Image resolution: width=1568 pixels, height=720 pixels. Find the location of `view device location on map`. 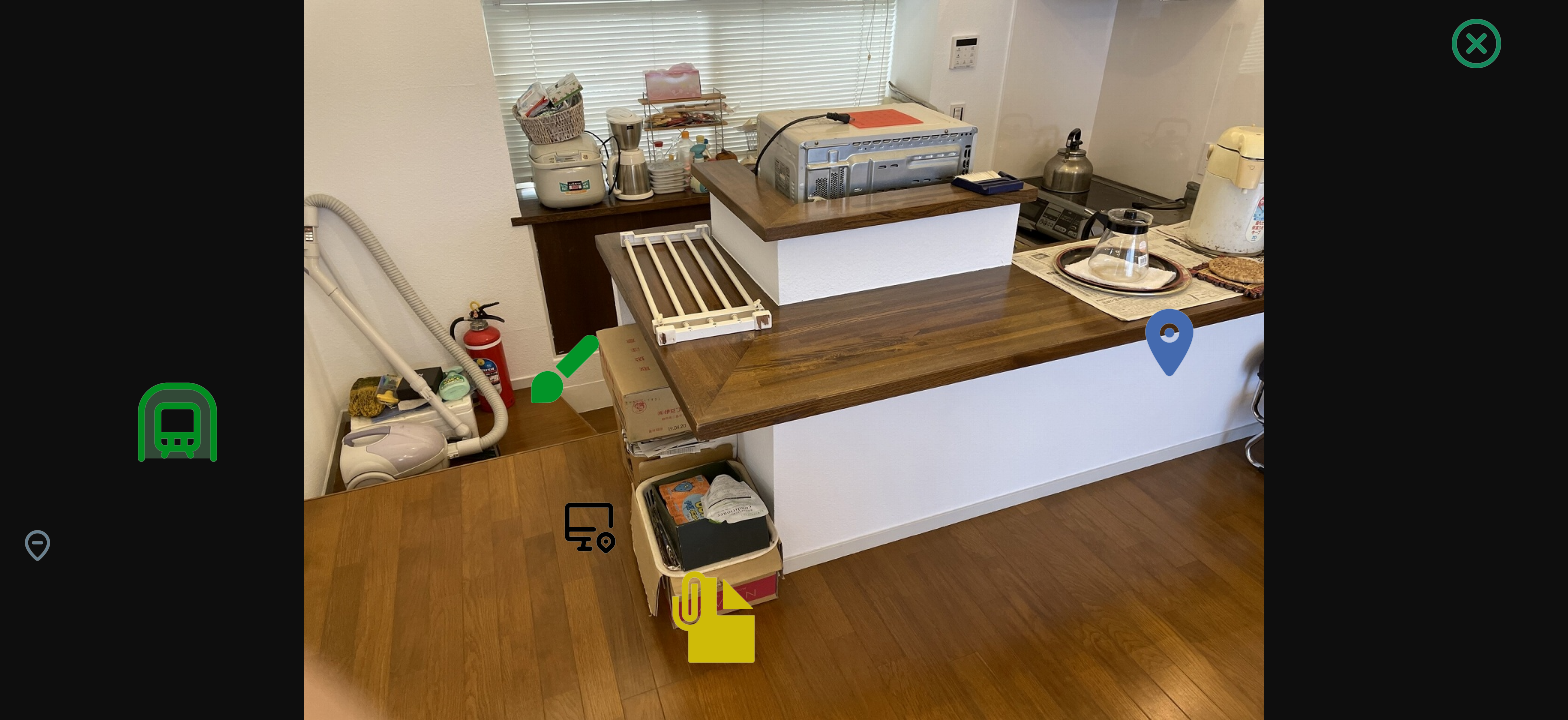

view device location on map is located at coordinates (589, 527).